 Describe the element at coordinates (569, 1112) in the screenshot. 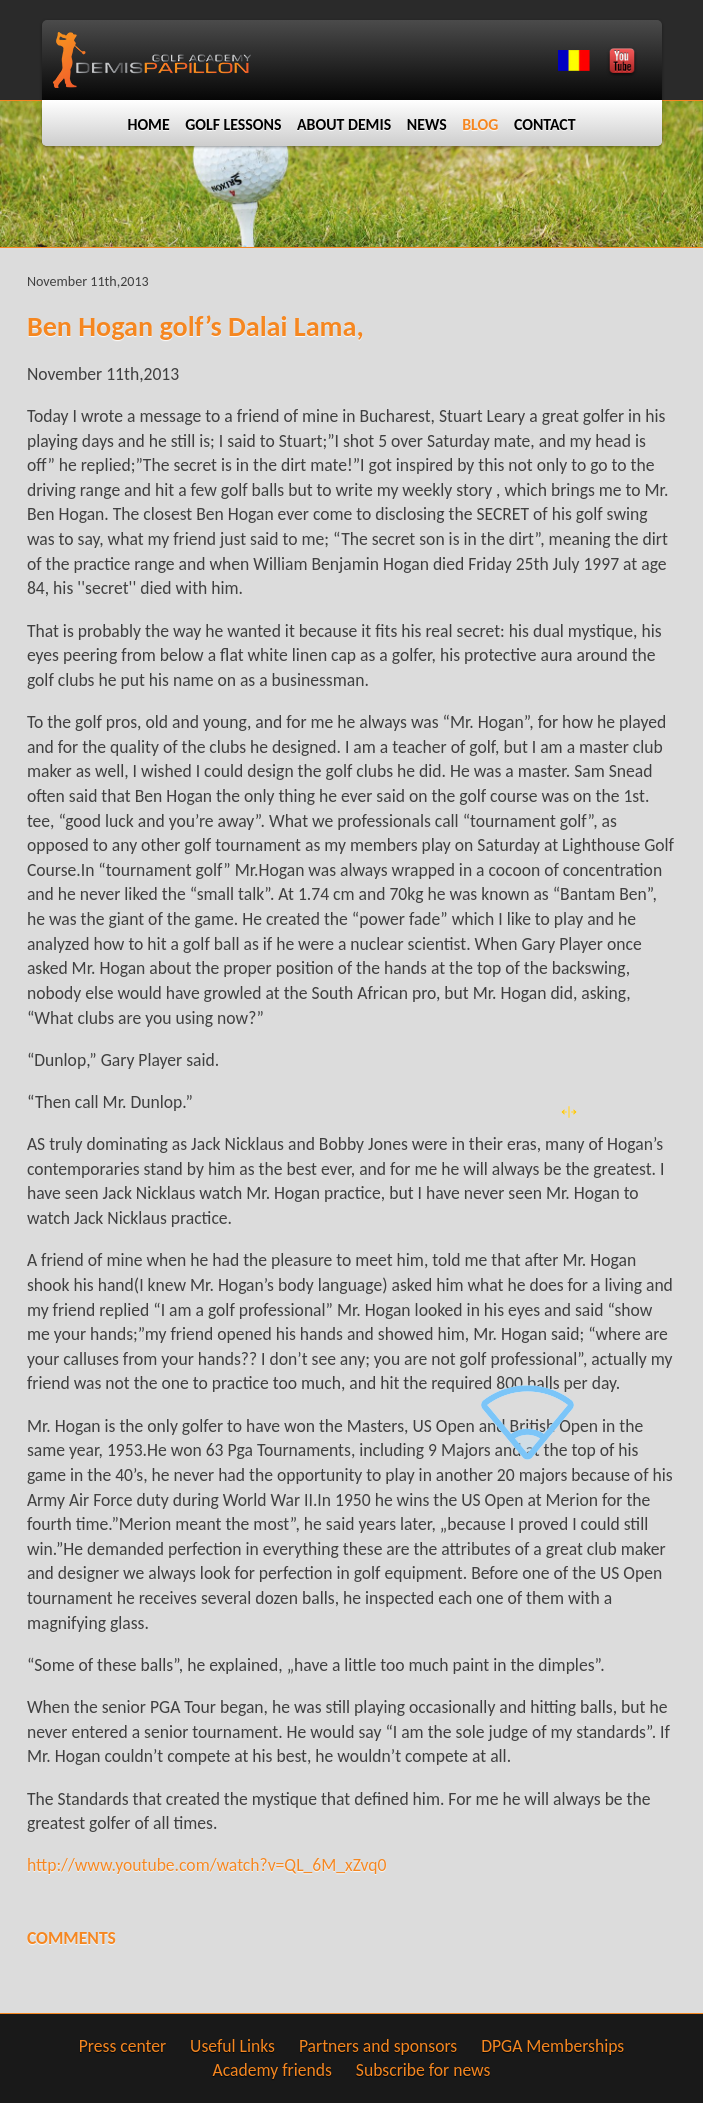

I see `expand or resize content horizontally` at that location.